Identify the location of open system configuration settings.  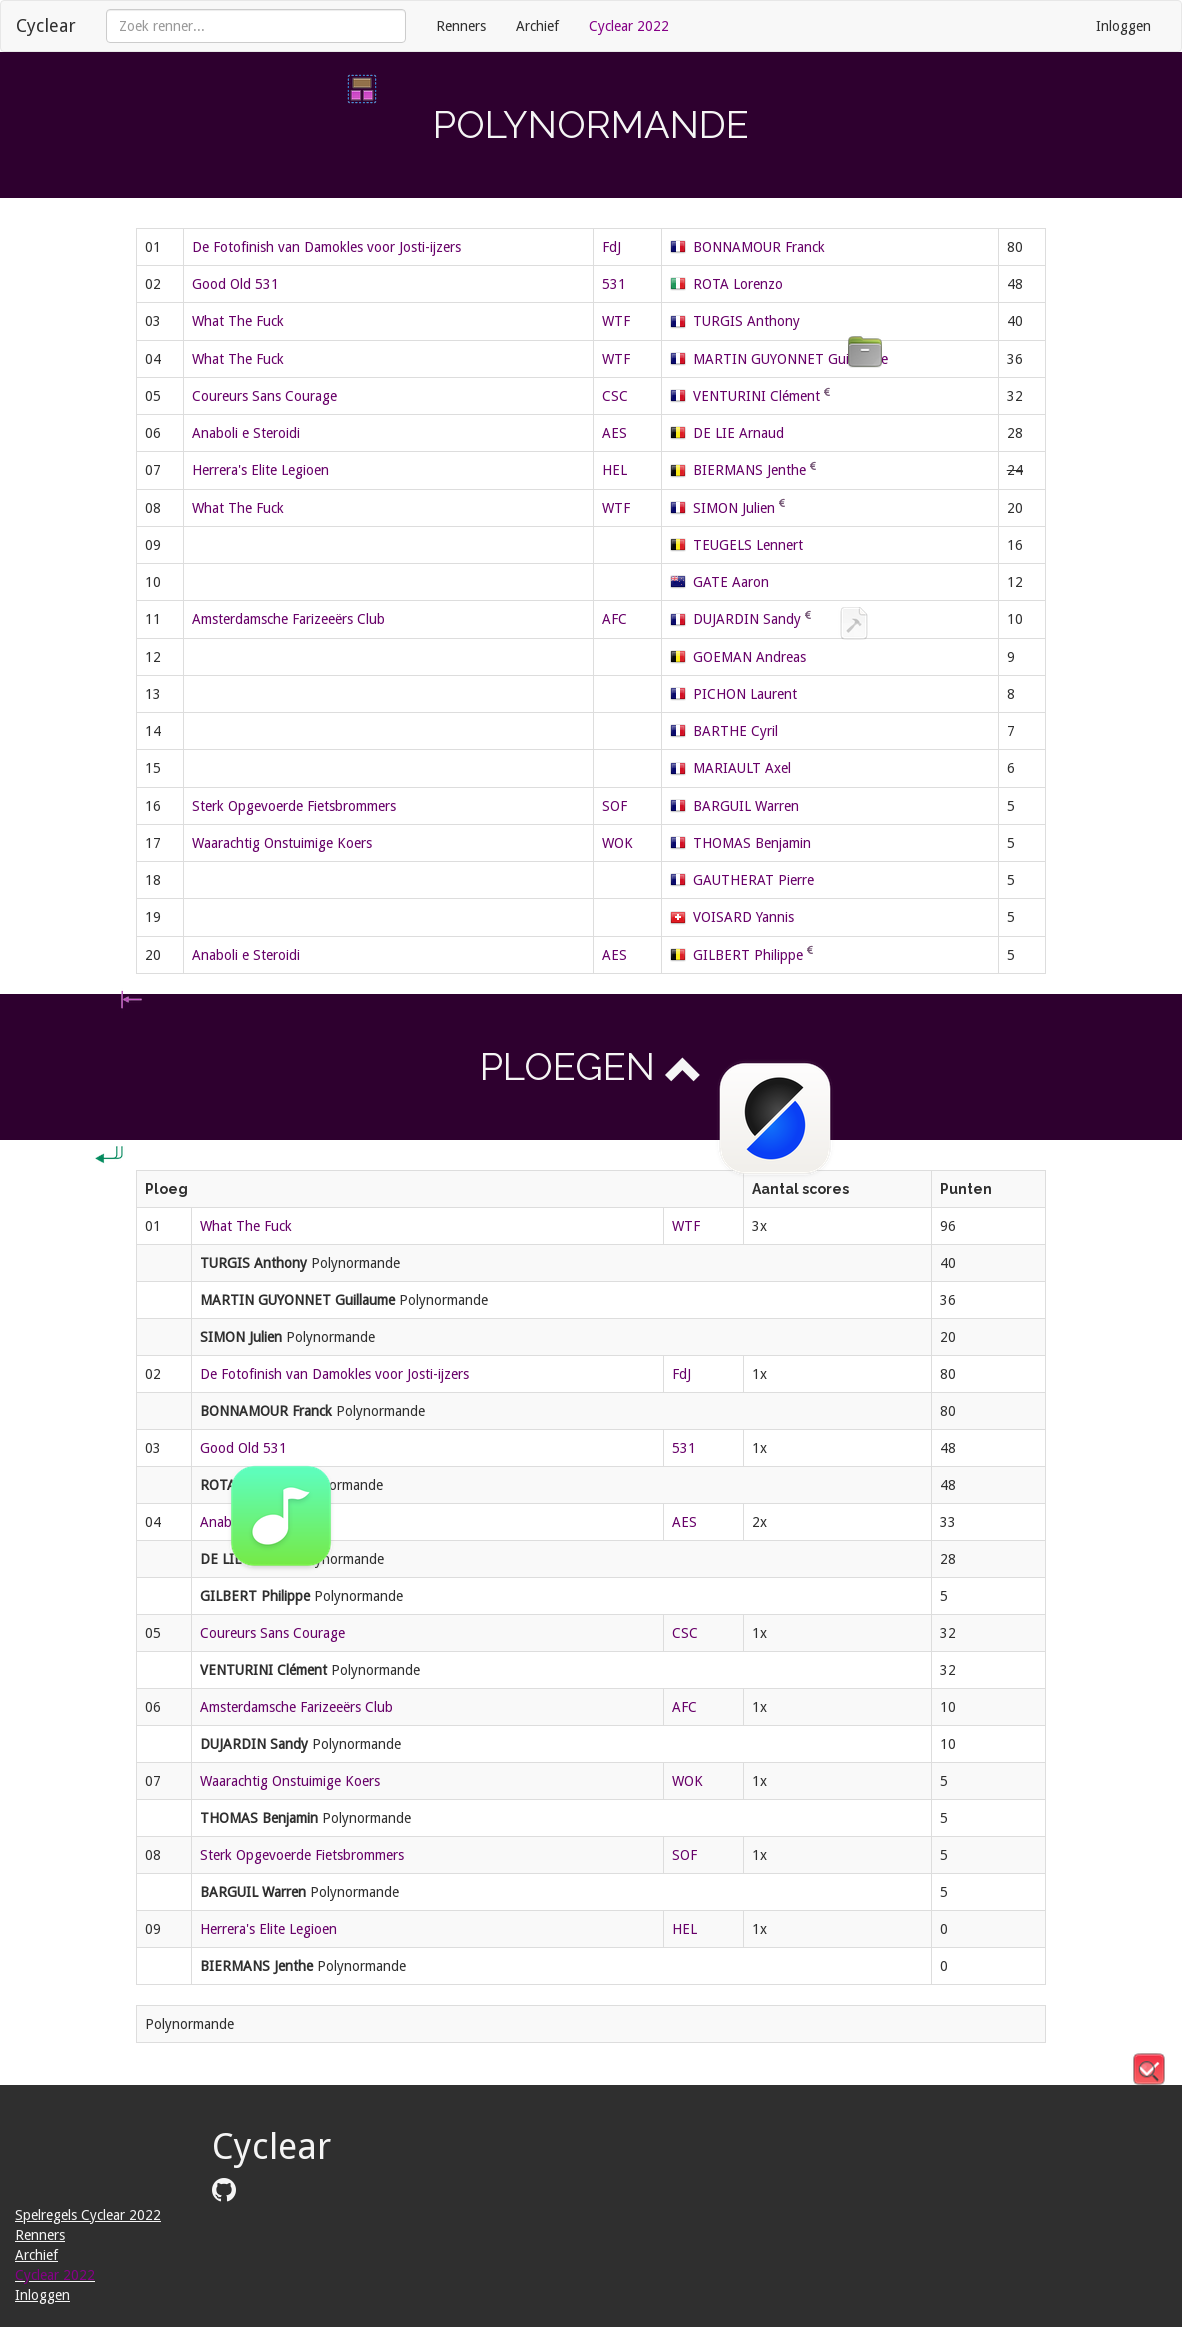
(1149, 2069).